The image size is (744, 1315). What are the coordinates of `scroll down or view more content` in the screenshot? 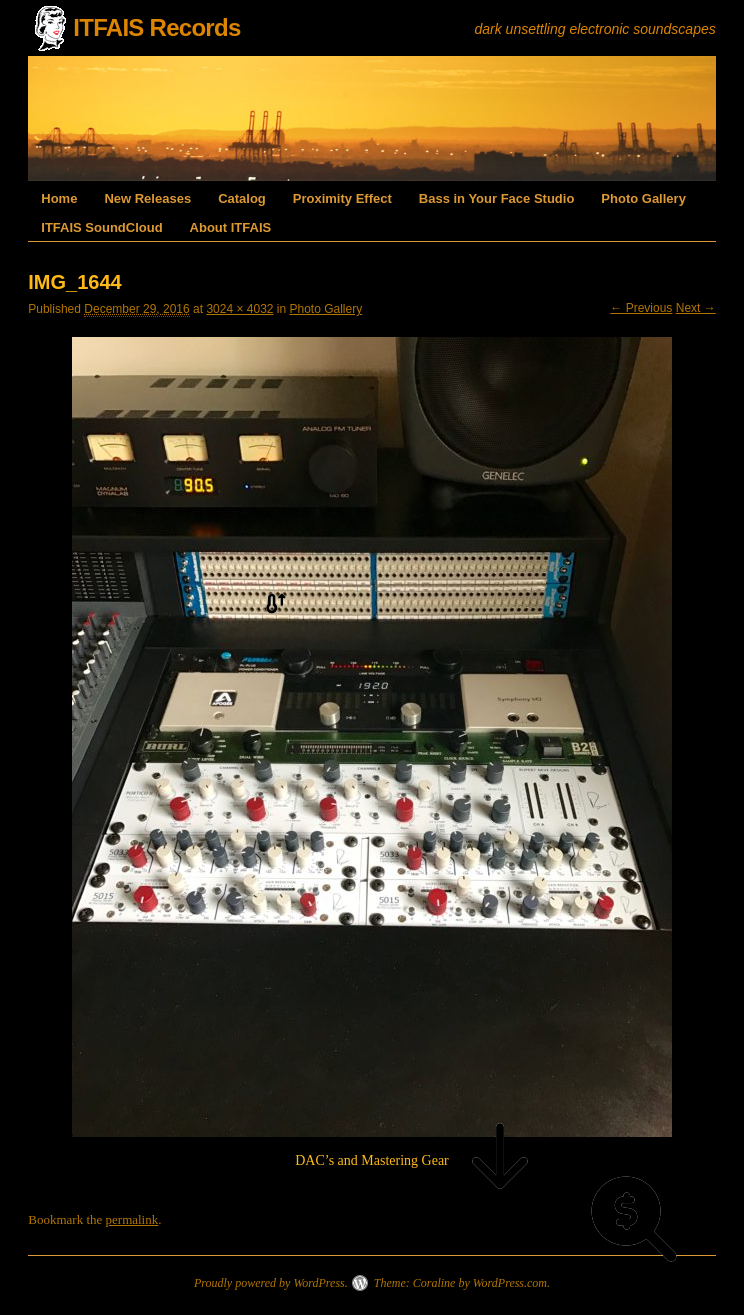 It's located at (500, 1156).